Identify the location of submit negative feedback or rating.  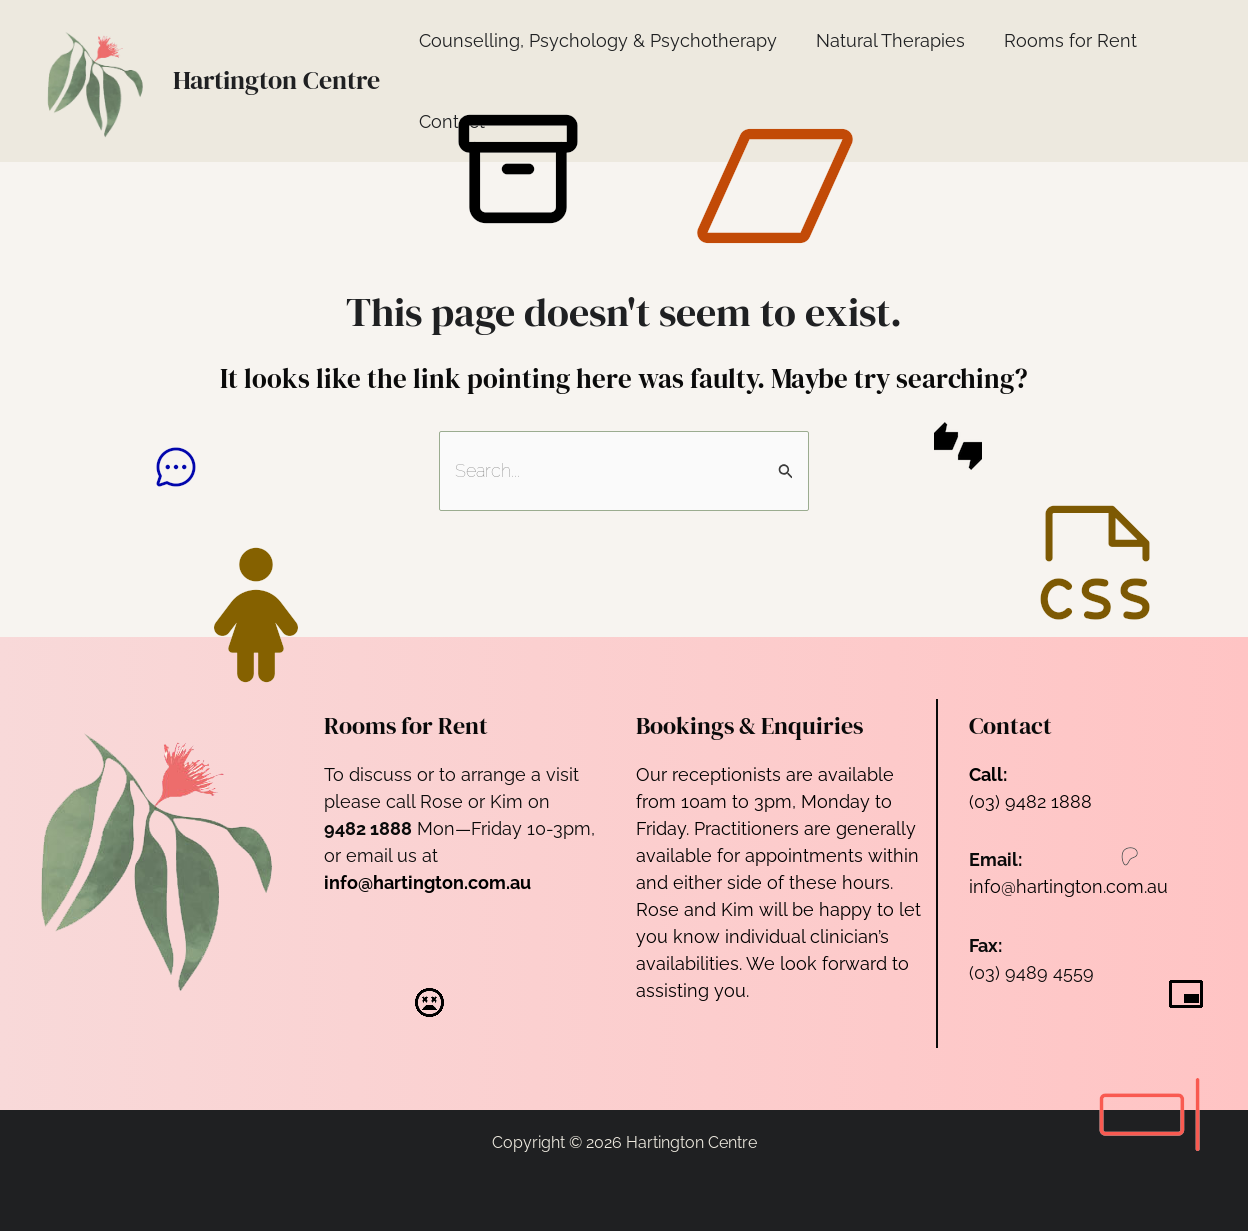
(429, 1002).